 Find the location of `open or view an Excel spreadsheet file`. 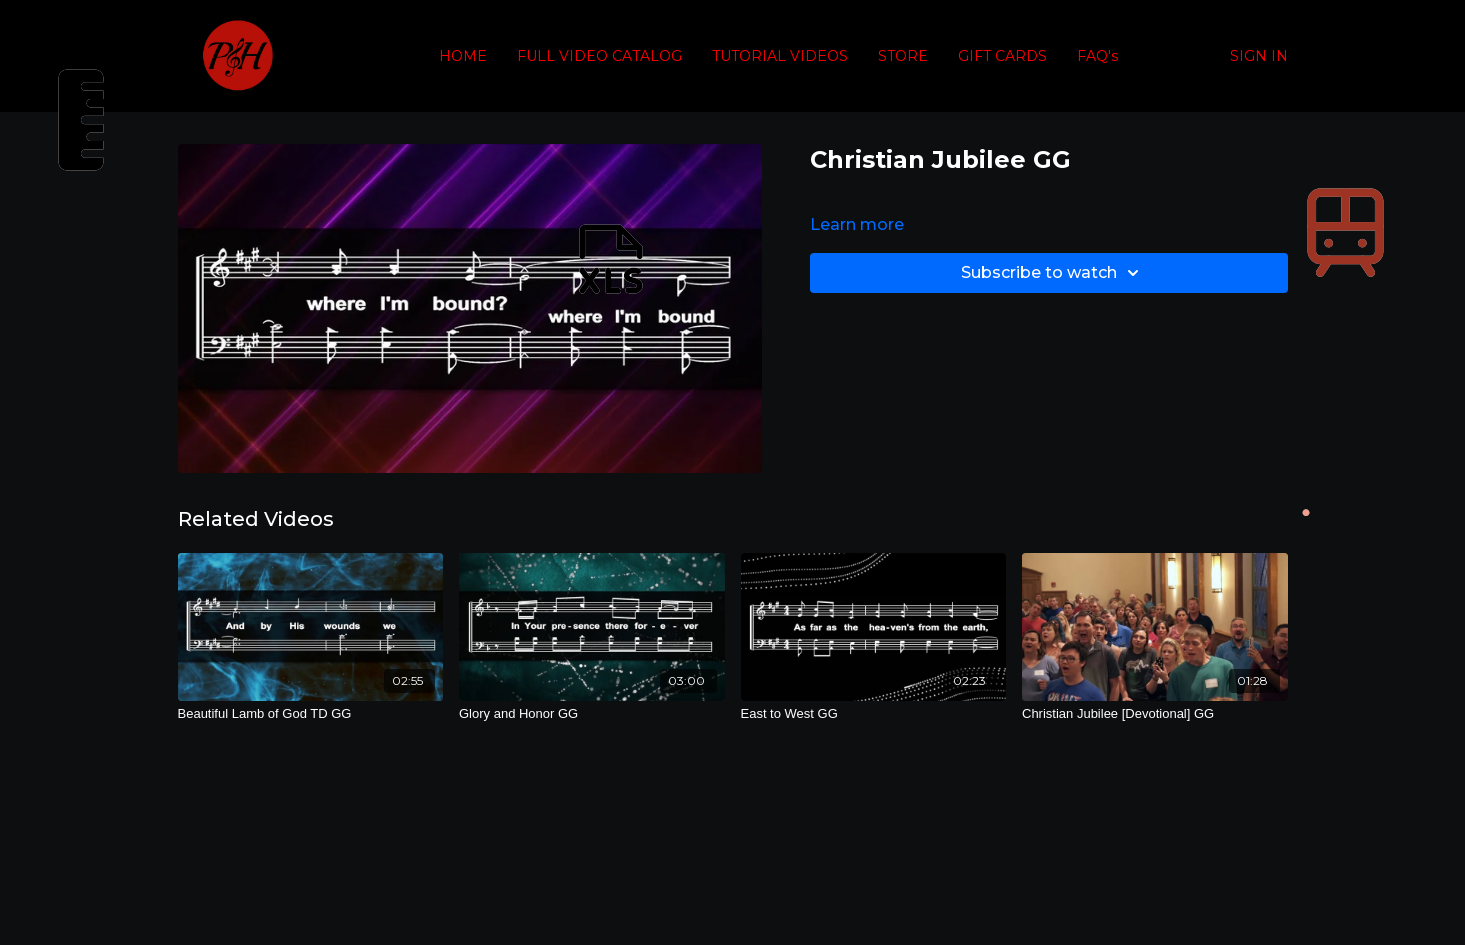

open or view an Excel spreadsheet file is located at coordinates (611, 262).